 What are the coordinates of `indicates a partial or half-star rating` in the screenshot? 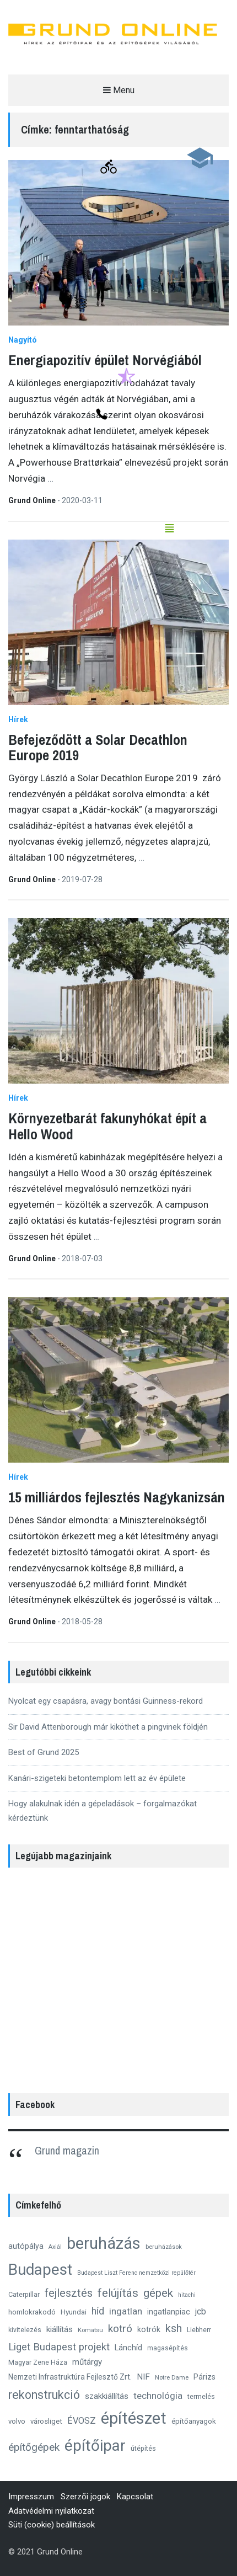 It's located at (126, 376).